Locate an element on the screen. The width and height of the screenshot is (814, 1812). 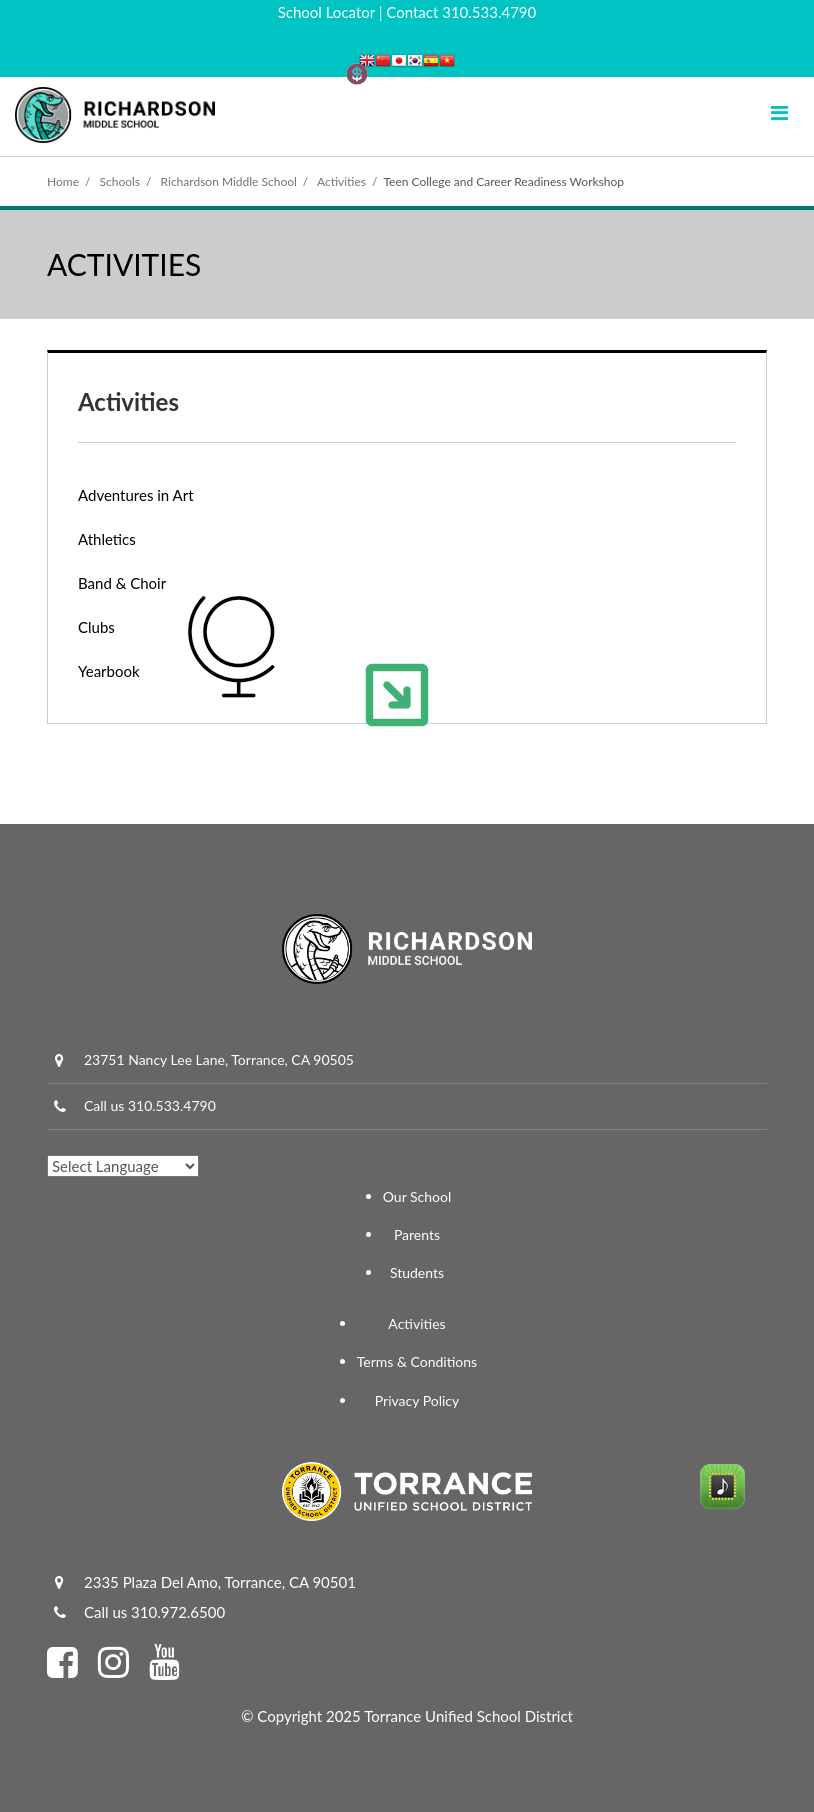
navigate to the bottom-right section is located at coordinates (397, 695).